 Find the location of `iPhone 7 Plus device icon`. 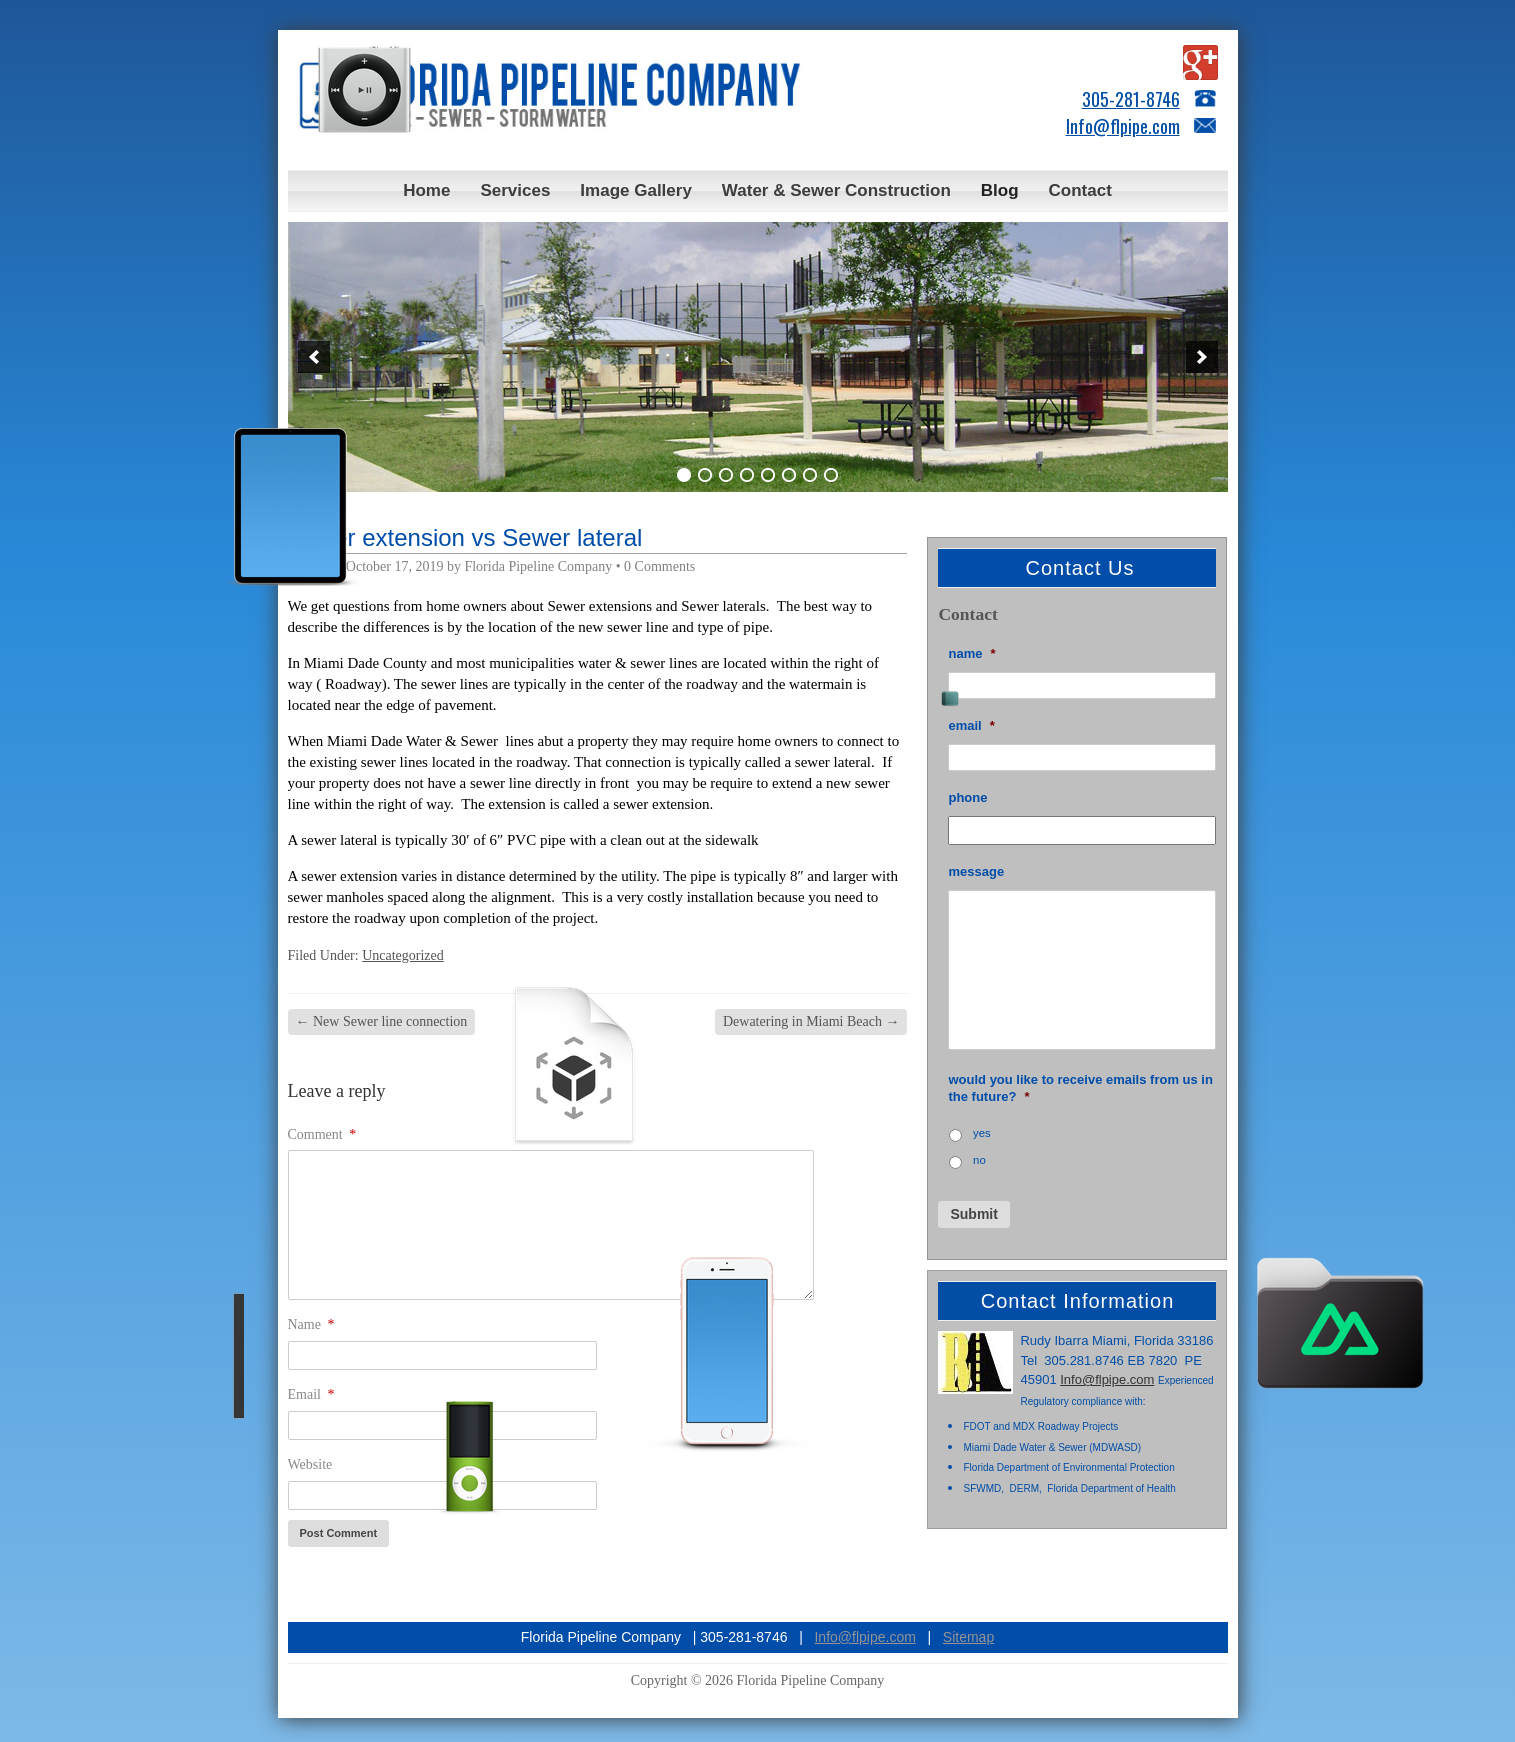

iPhone 7 Plus device icon is located at coordinates (727, 1354).